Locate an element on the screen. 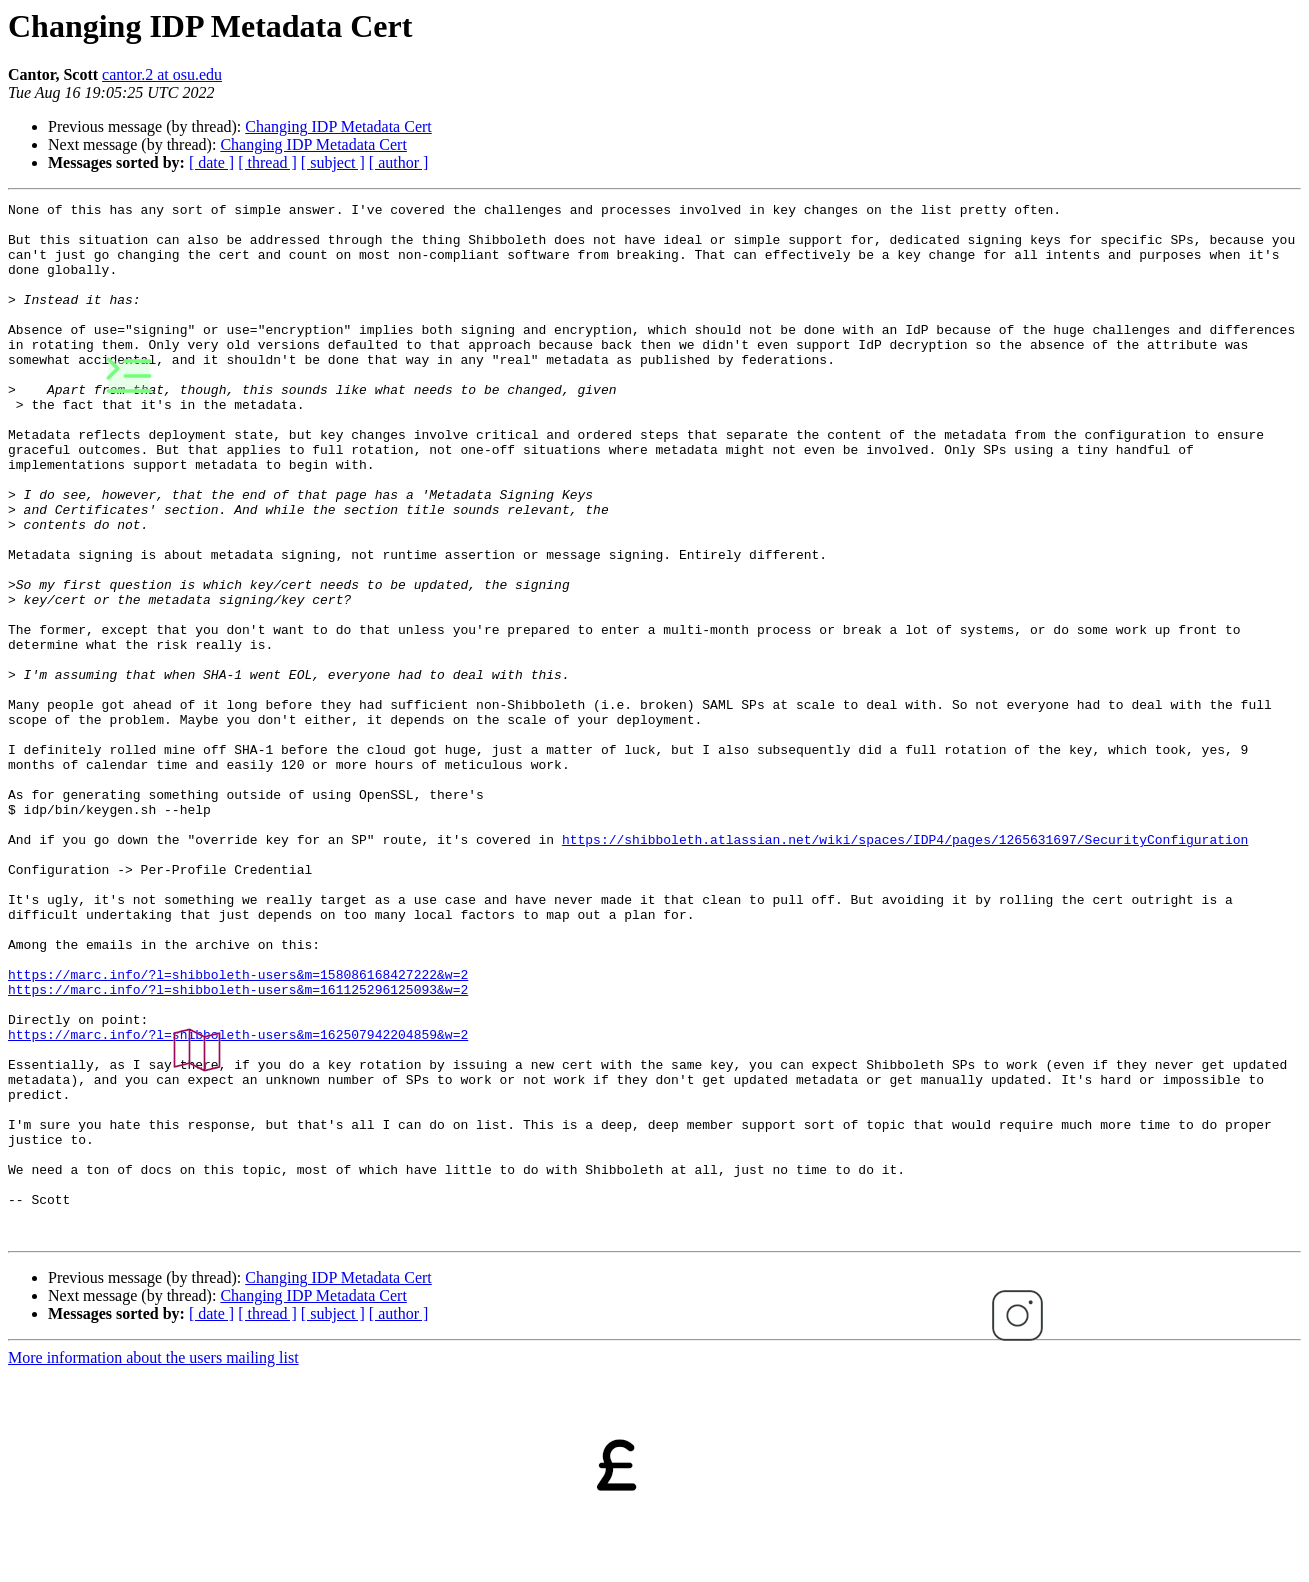 This screenshot has width=1309, height=1582. indicates price or payment in British pounds is located at coordinates (617, 1464).